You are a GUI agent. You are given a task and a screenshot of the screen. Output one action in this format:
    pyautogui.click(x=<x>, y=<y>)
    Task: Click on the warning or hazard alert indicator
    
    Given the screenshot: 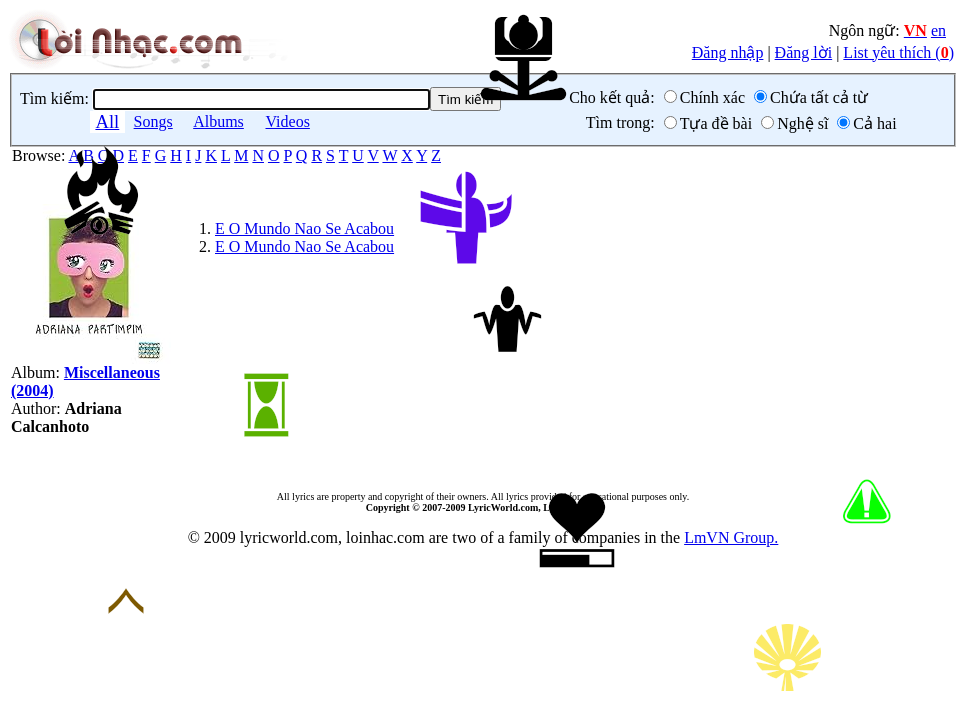 What is the action you would take?
    pyautogui.click(x=867, y=502)
    